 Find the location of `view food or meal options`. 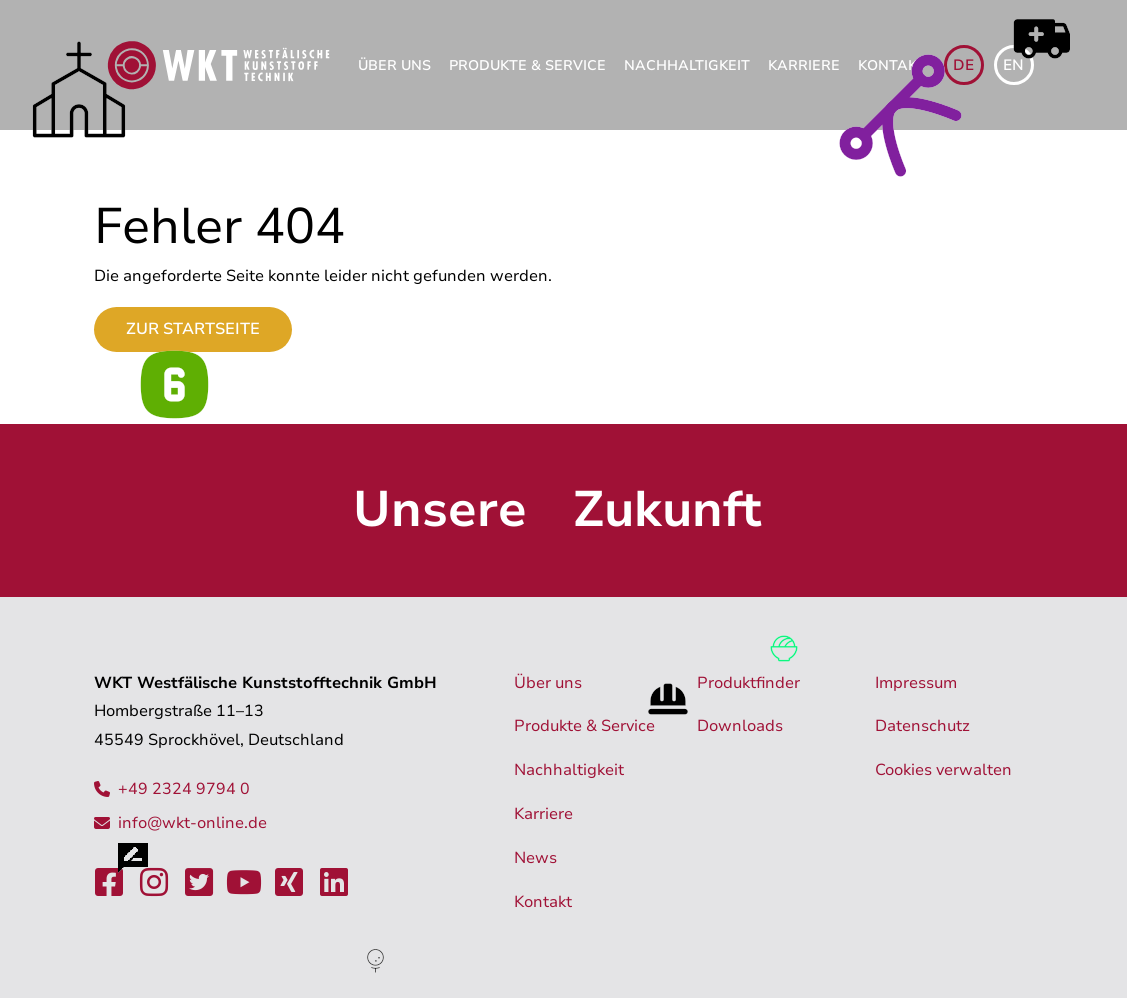

view food or meal options is located at coordinates (784, 649).